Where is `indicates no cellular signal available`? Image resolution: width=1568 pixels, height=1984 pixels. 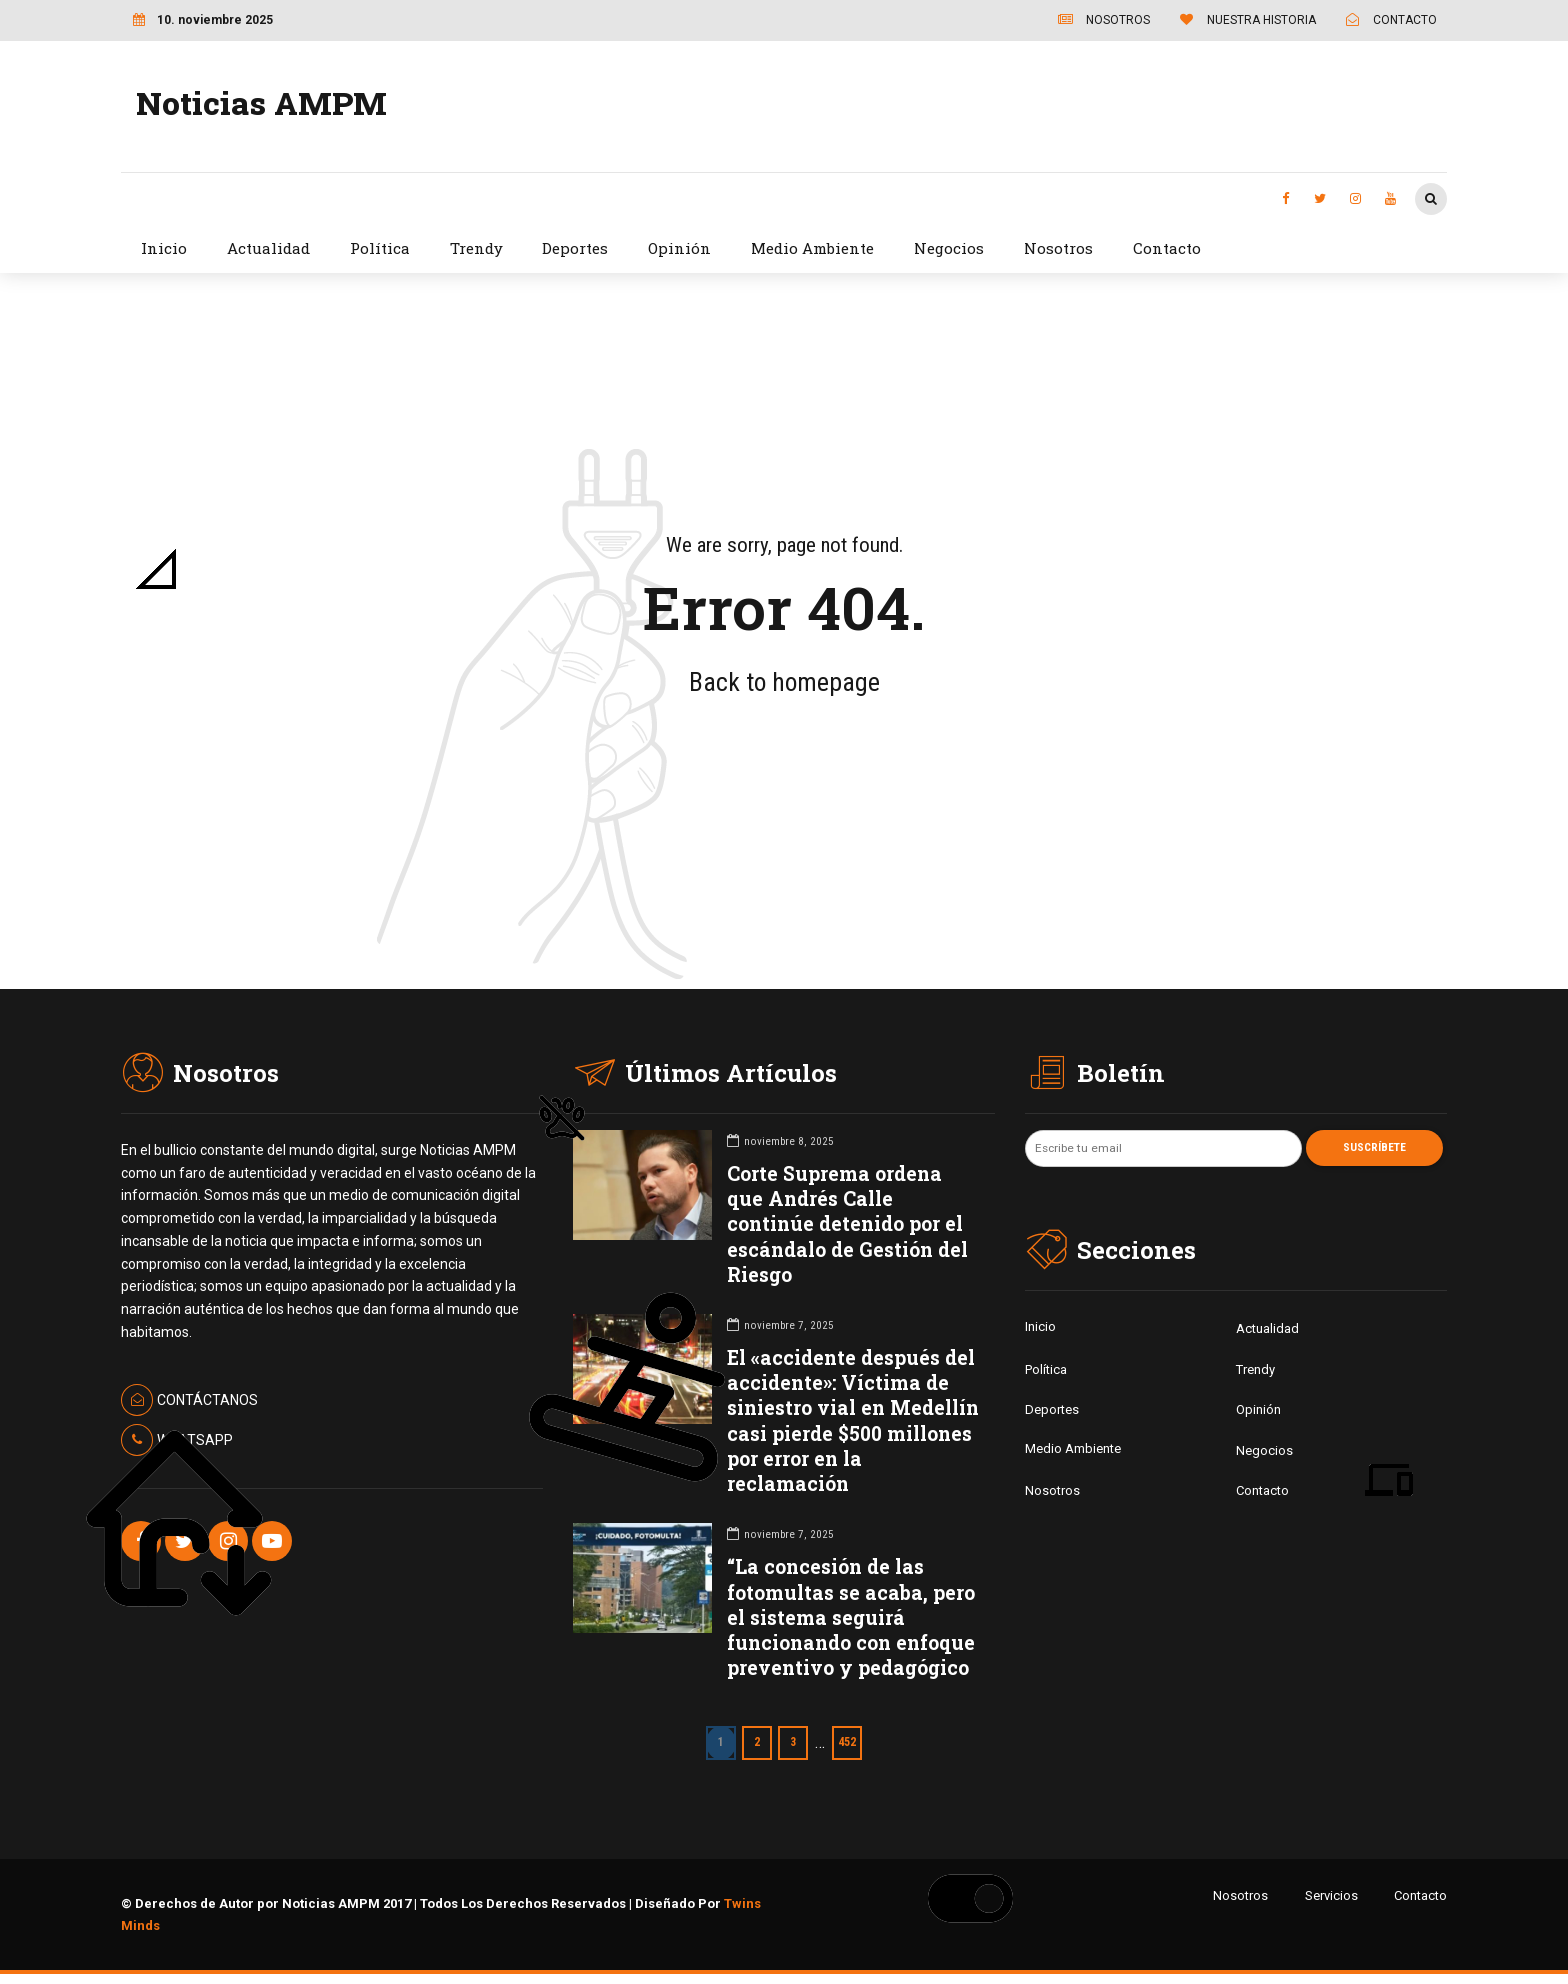
indicates no cellular signal available is located at coordinates (156, 569).